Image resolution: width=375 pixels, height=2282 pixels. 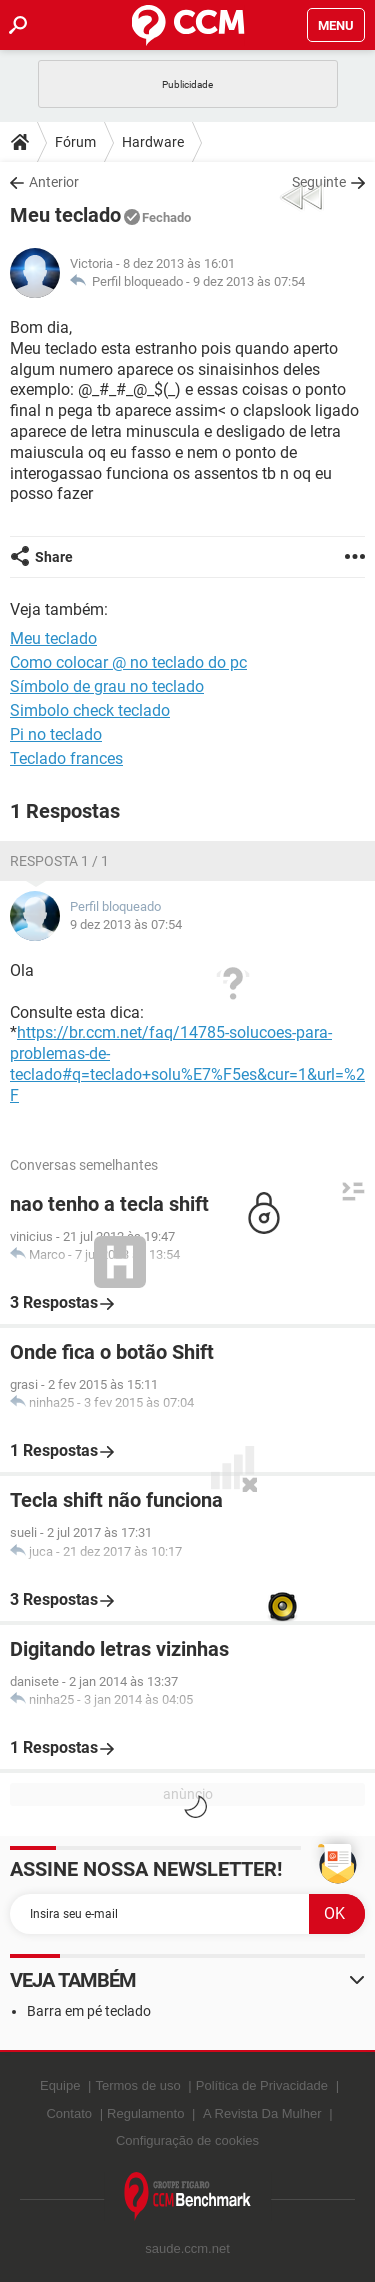 I want to click on indicates no internet connection despite wifi signal, so click(x=233, y=977).